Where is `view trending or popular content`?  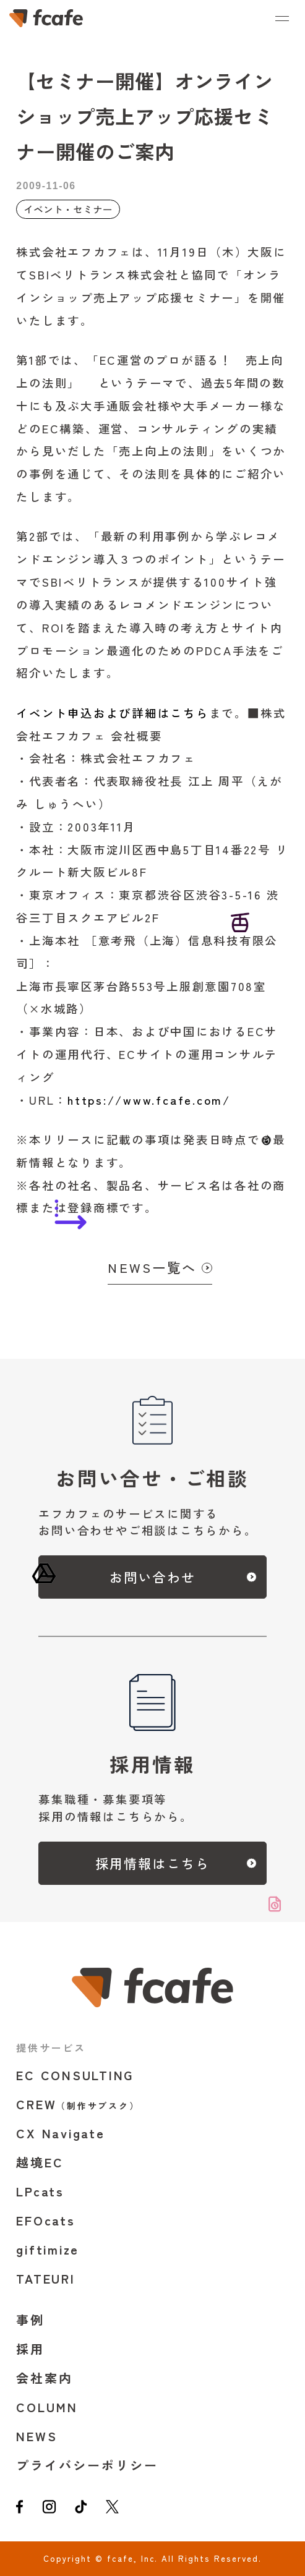 view trending or popular content is located at coordinates (266, 1140).